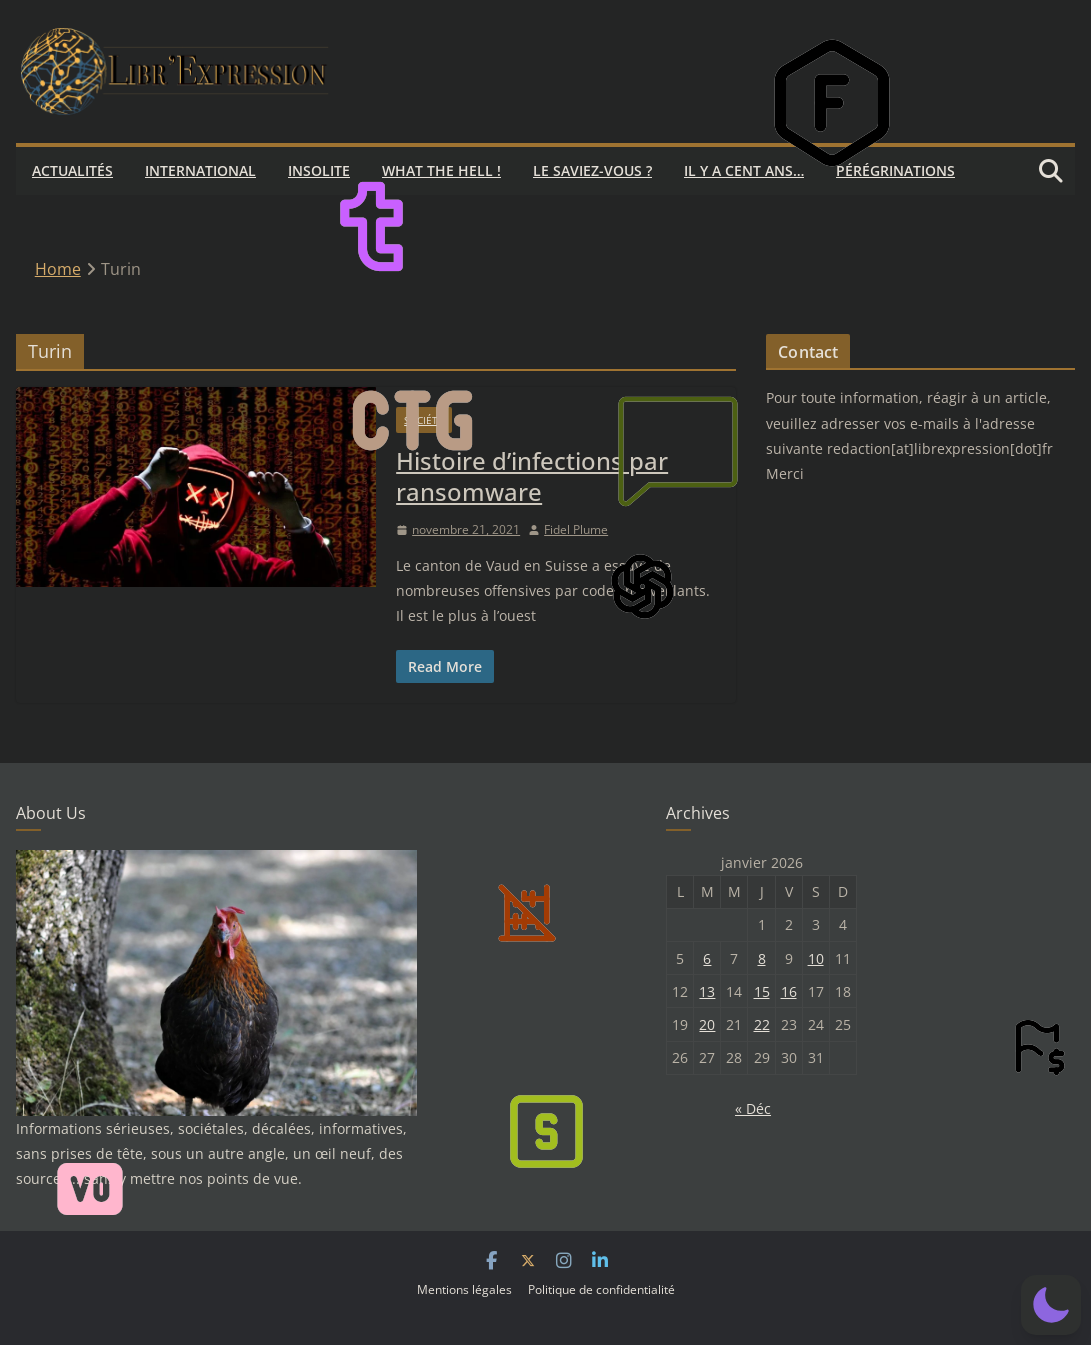 This screenshot has width=1091, height=1345. Describe the element at coordinates (678, 442) in the screenshot. I see `open chat or messaging` at that location.